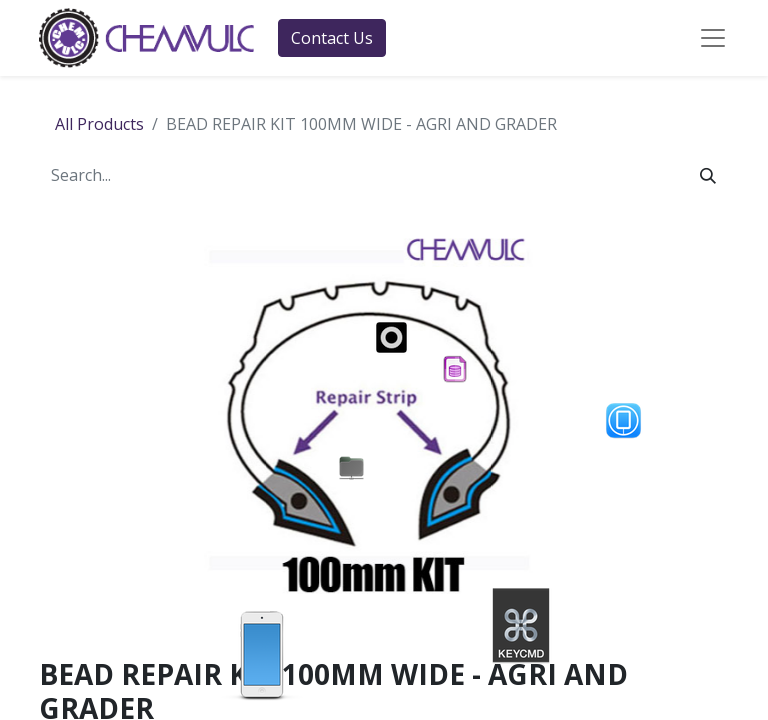 This screenshot has height=720, width=768. I want to click on access a remote or network folder, so click(351, 467).